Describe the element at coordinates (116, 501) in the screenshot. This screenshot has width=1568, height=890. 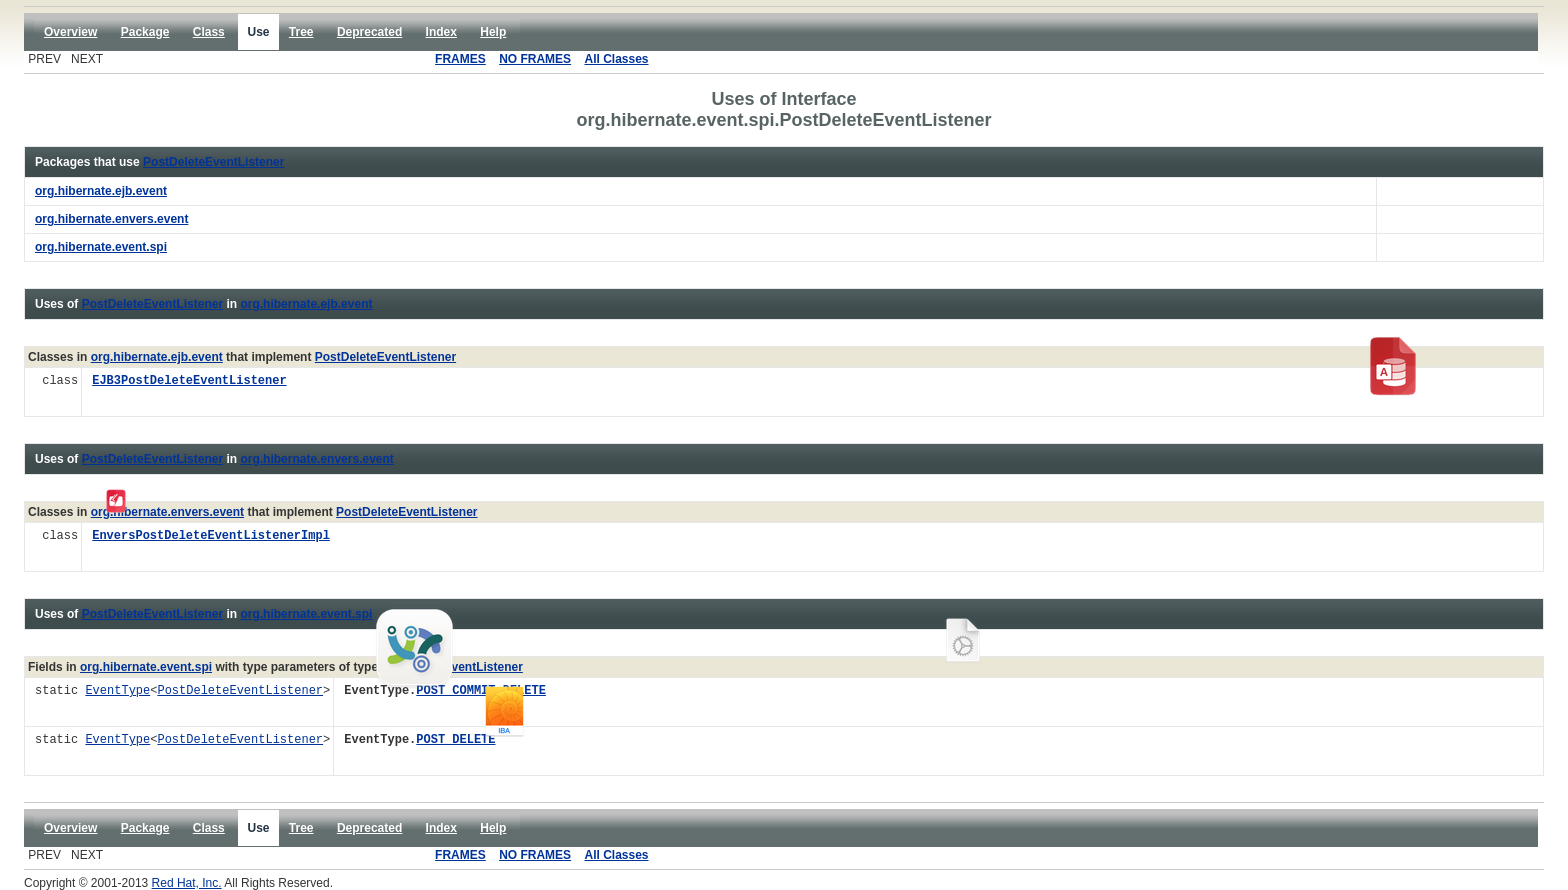
I see `an eps vector image file` at that location.